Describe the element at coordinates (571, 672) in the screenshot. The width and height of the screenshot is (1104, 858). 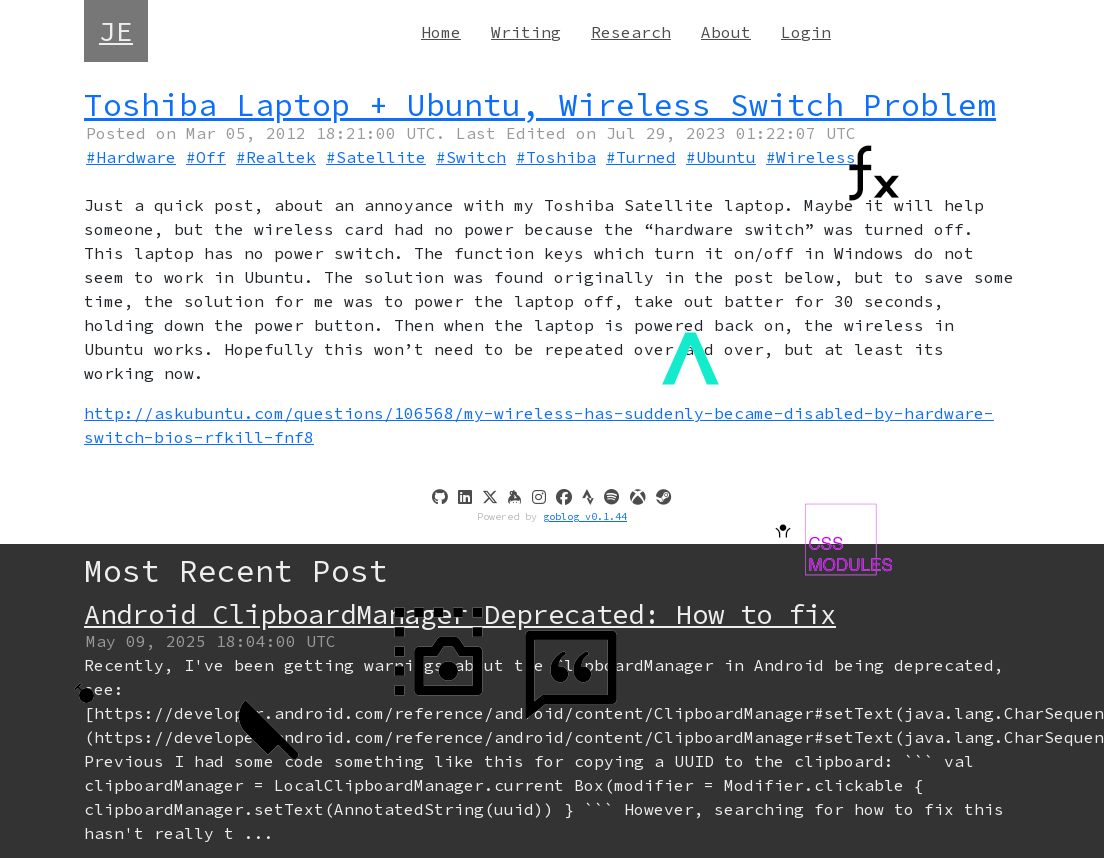
I see `view quoted messages or replies` at that location.